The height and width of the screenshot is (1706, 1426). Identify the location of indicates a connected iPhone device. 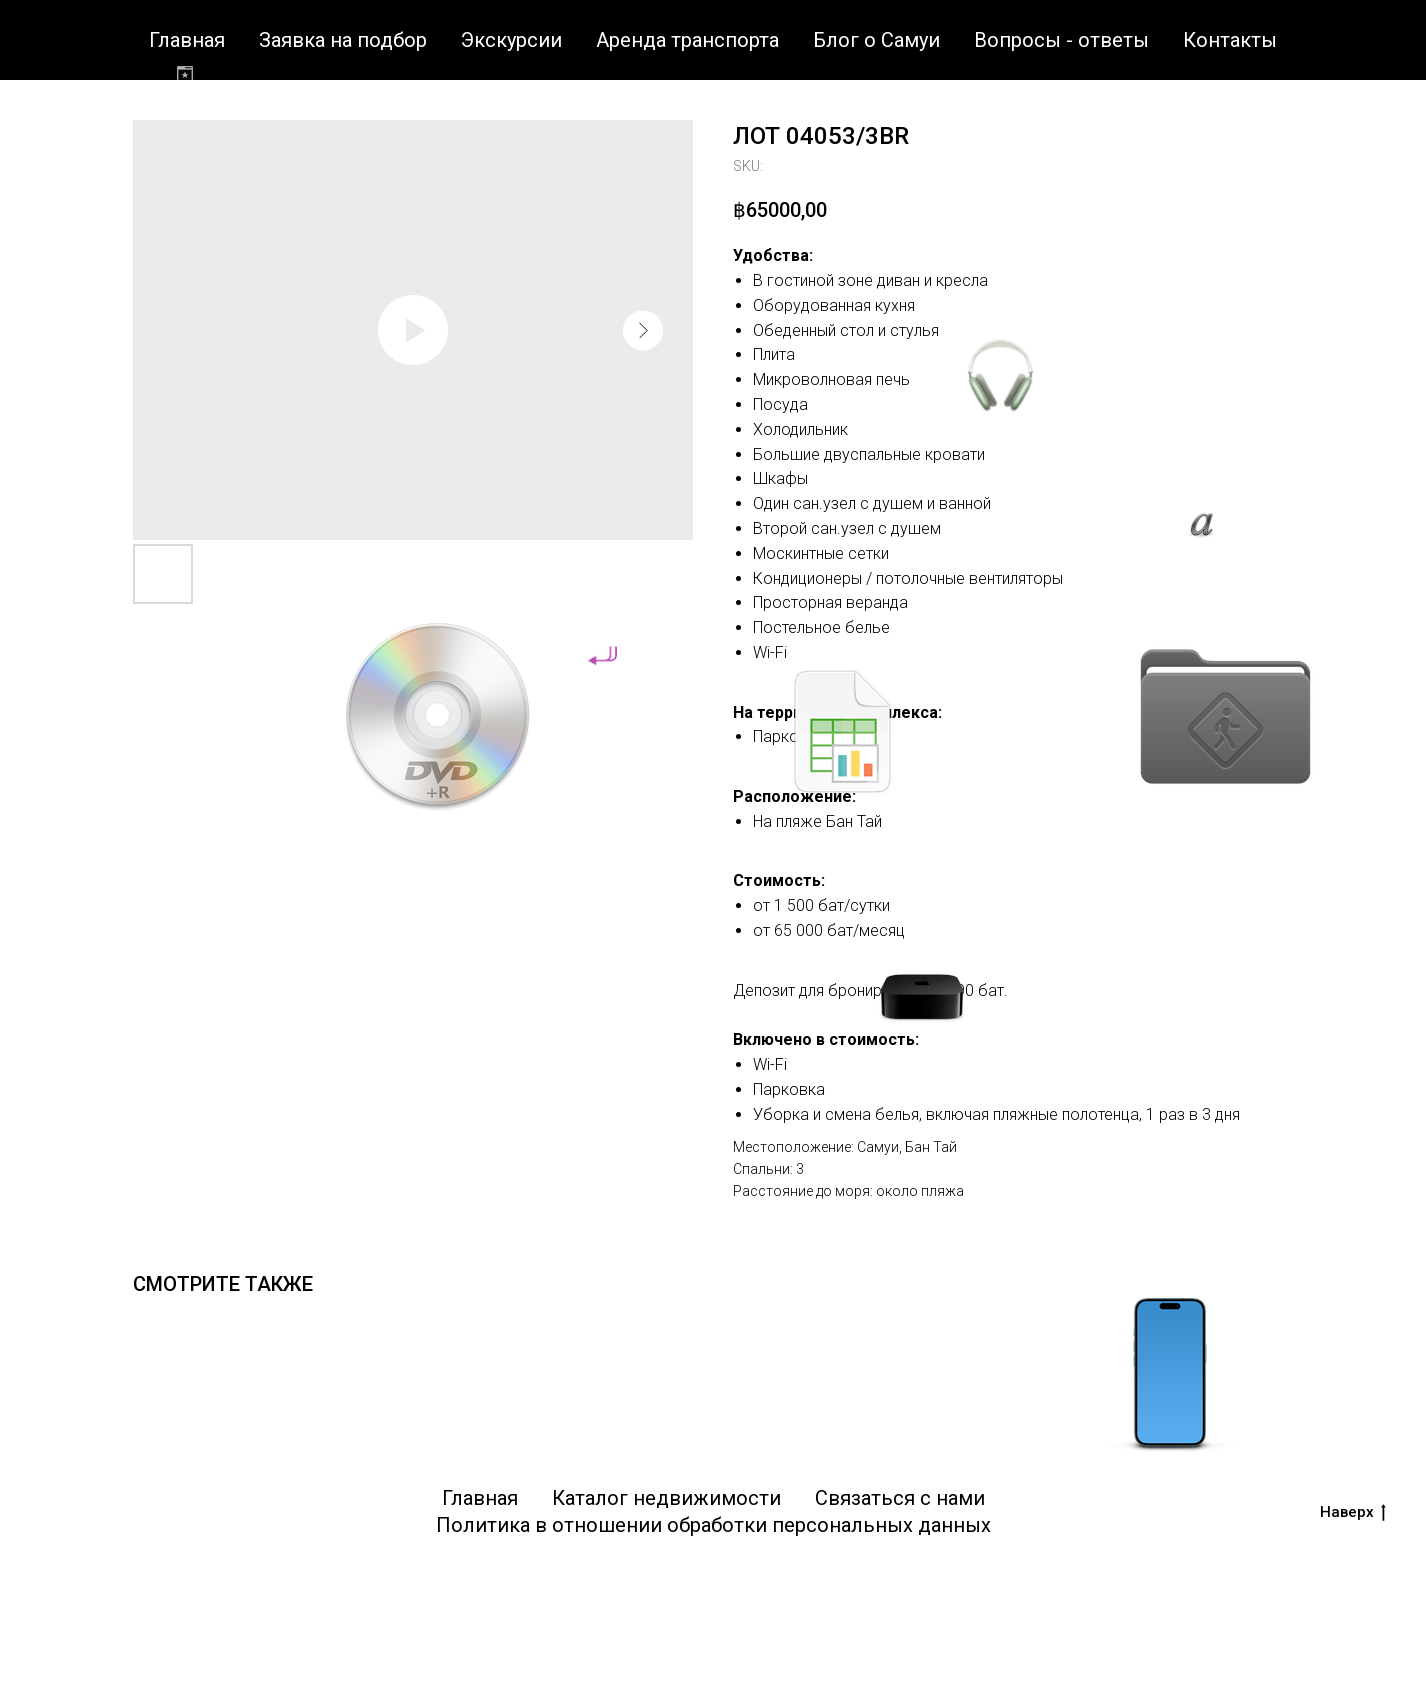
(1170, 1375).